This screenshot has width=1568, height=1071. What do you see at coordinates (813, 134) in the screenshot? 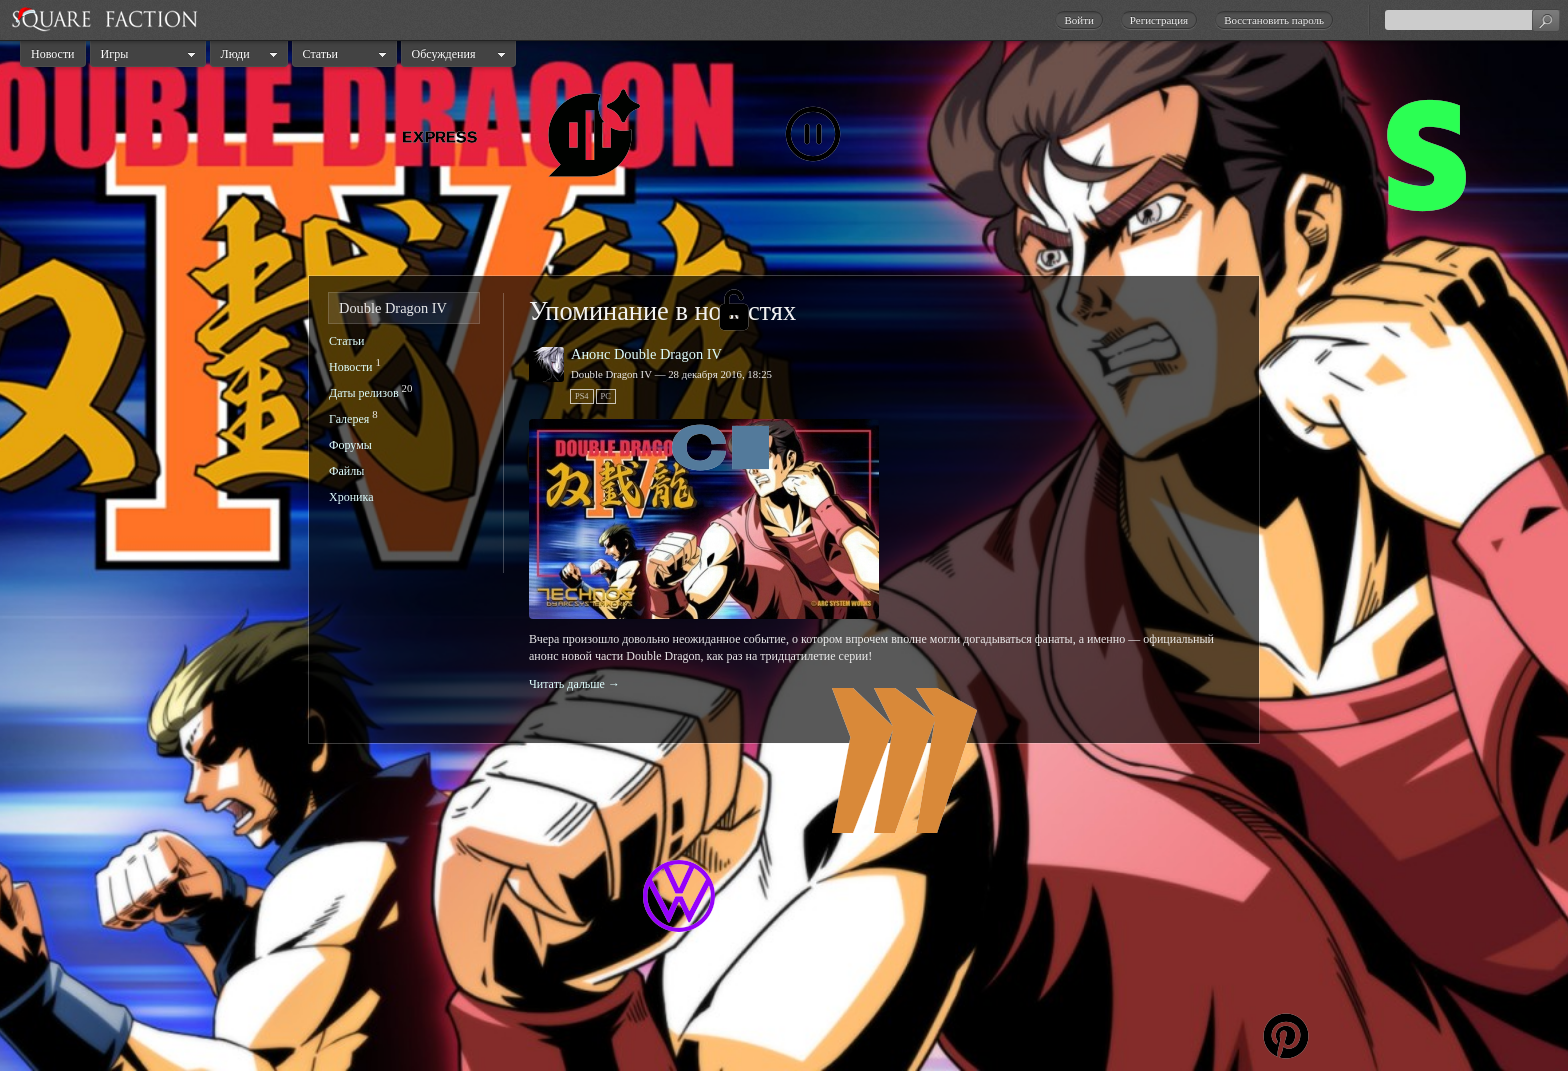
I see `pause media playback` at bounding box center [813, 134].